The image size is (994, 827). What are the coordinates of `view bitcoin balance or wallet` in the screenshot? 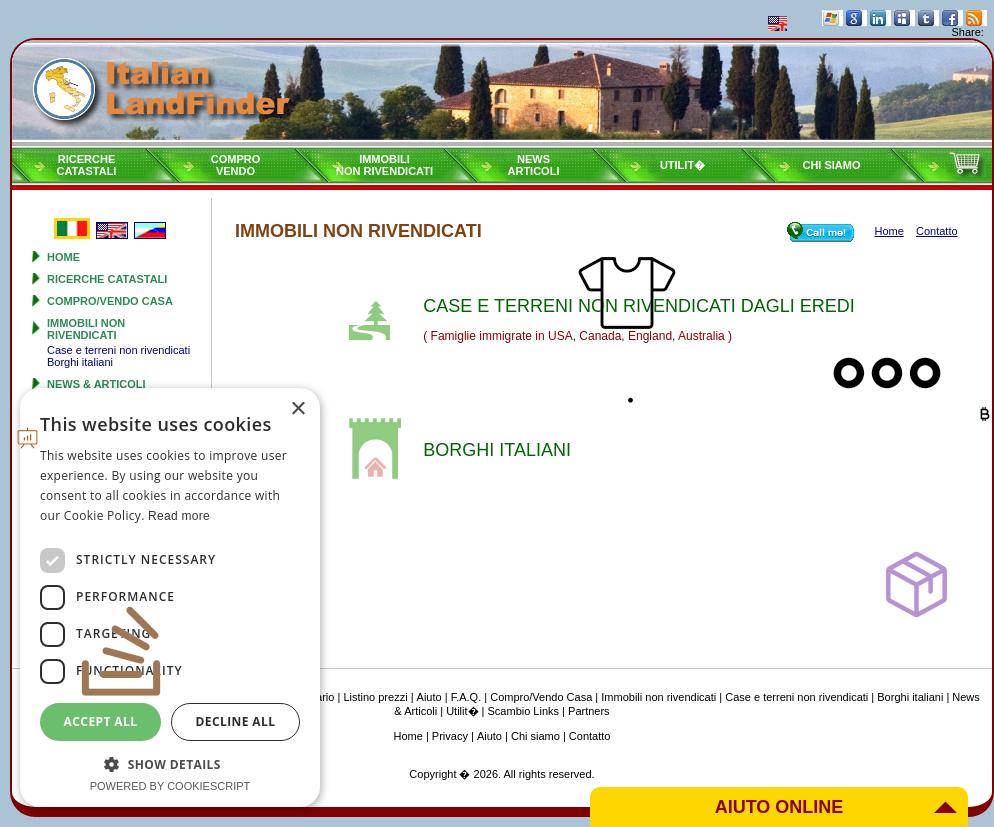 It's located at (985, 414).